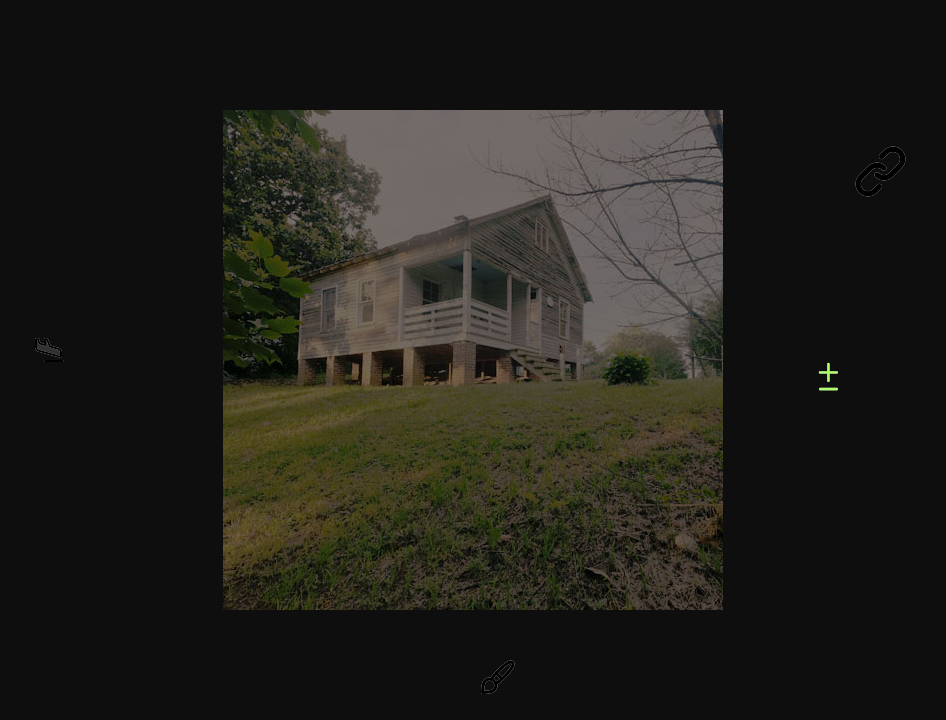 Image resolution: width=946 pixels, height=720 pixels. What do you see at coordinates (48, 350) in the screenshot?
I see `indicates flight arrival status` at bounding box center [48, 350].